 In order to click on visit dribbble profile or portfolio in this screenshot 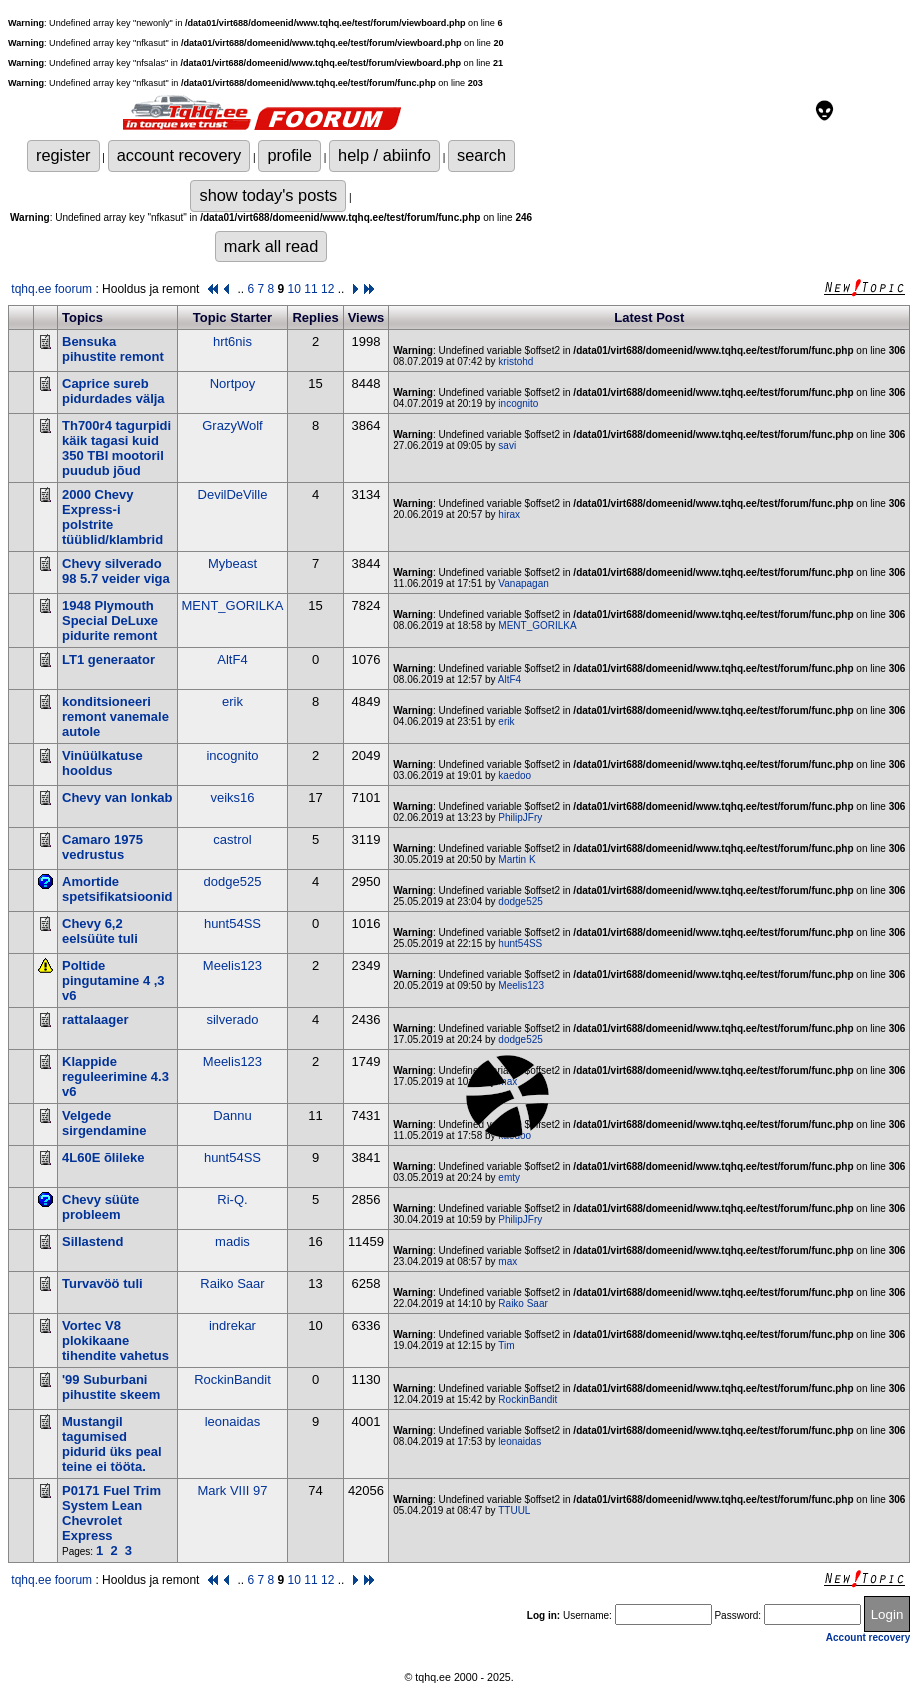, I will do `click(507, 1096)`.